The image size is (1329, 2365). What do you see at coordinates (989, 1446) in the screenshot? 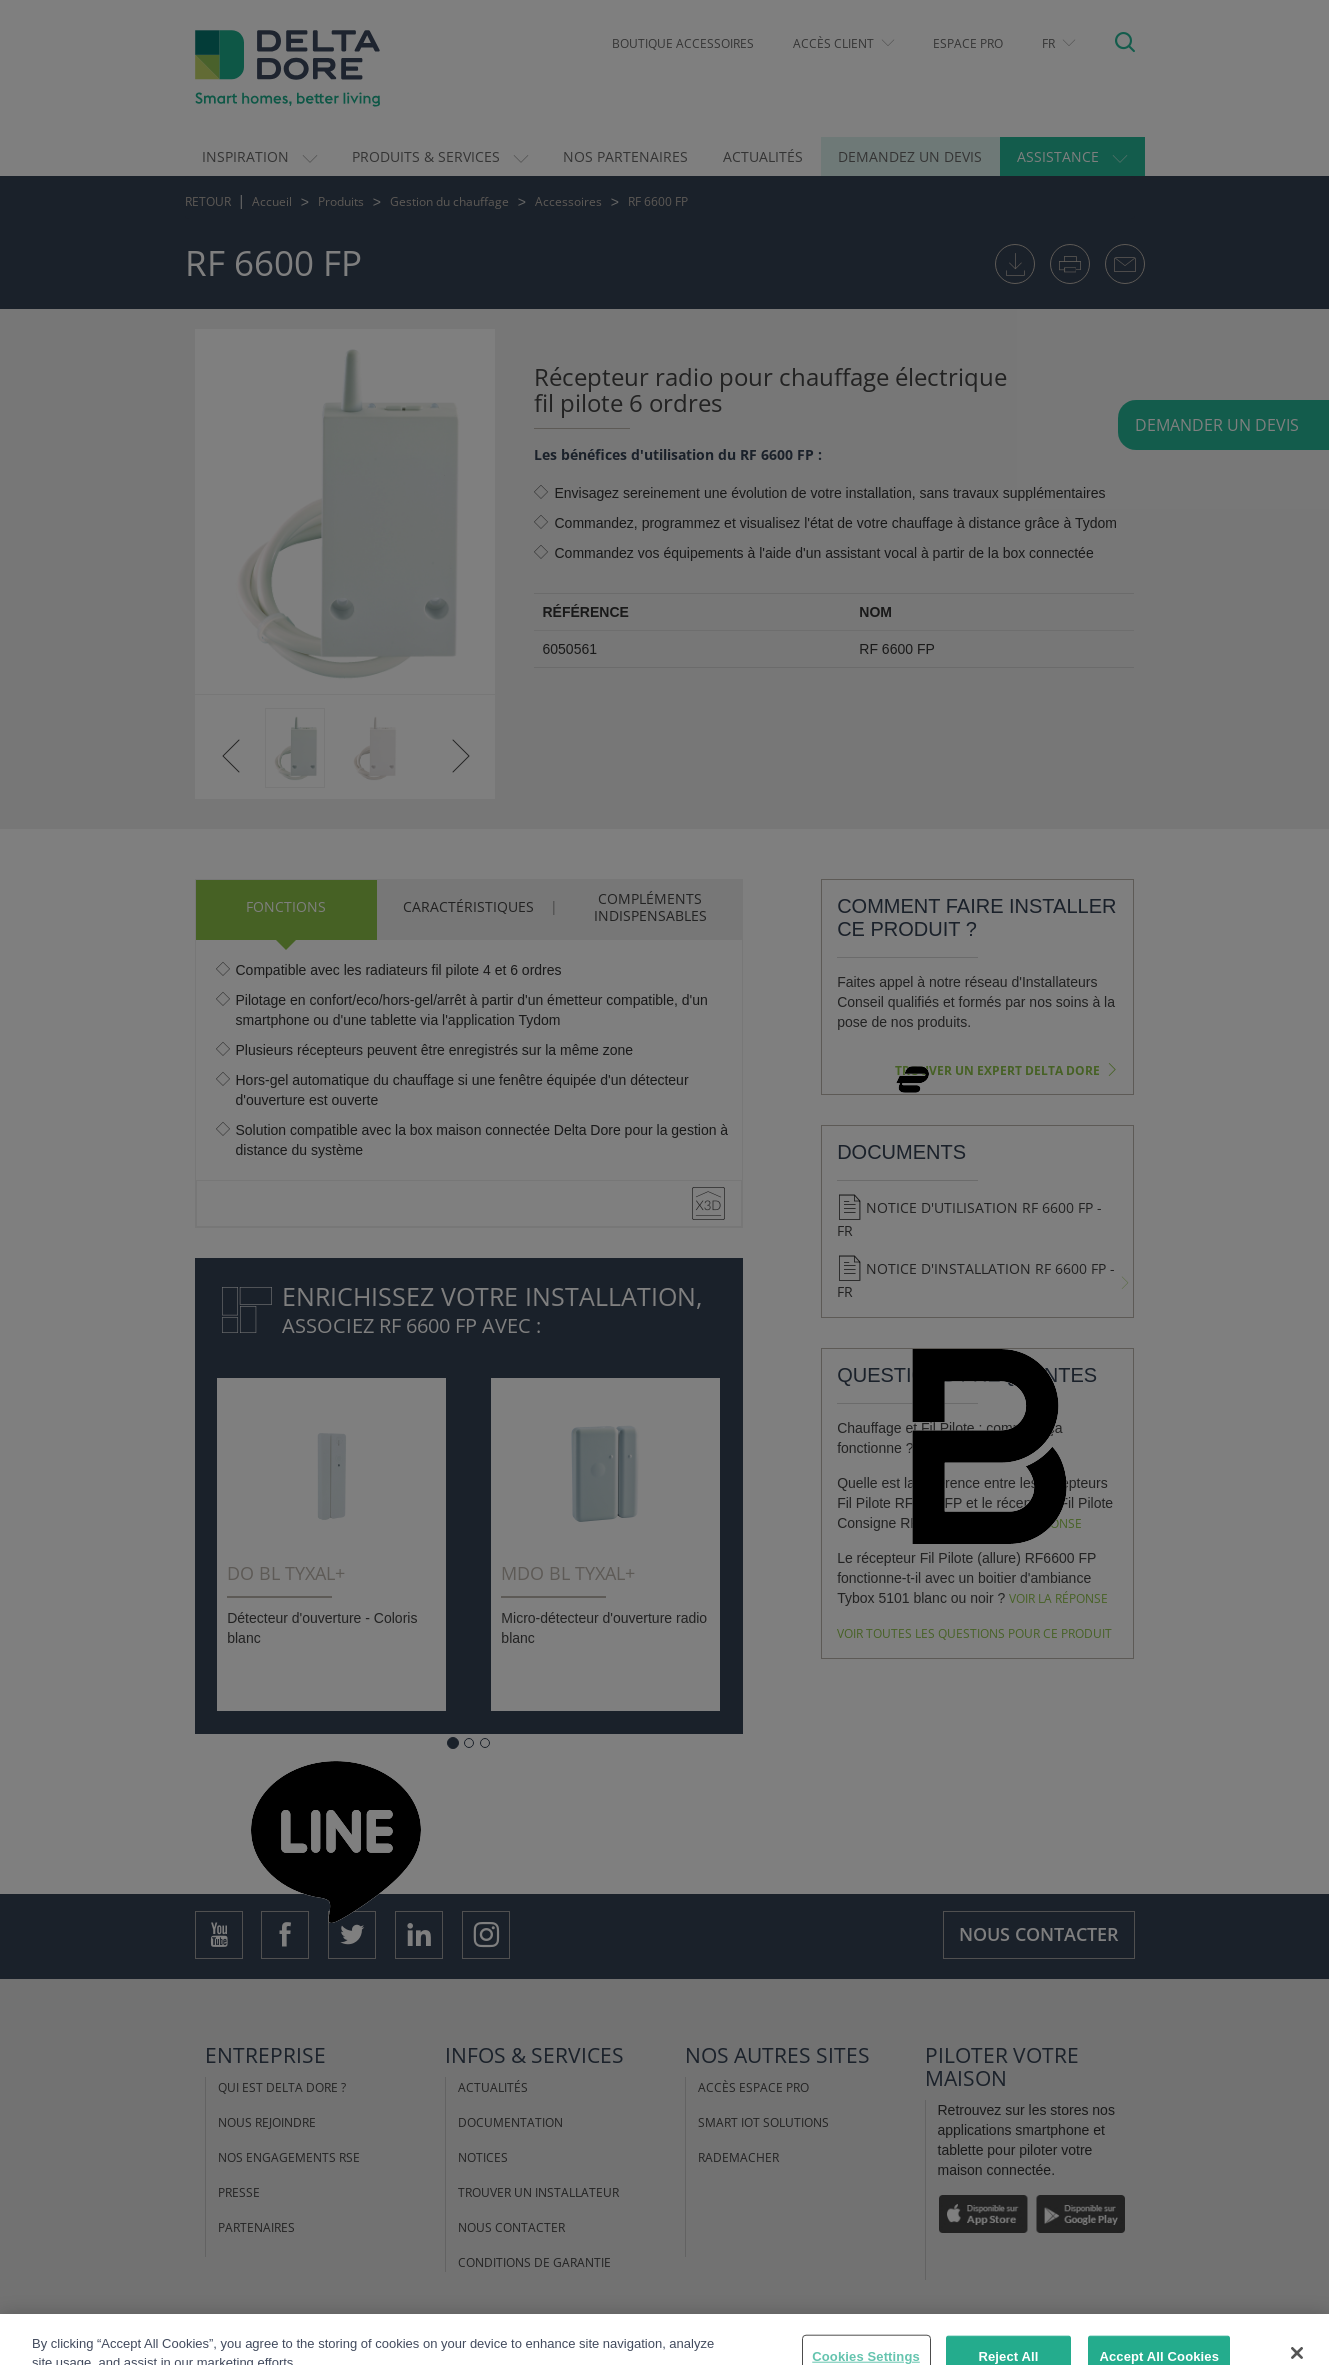
I see `brenntag company logo` at bounding box center [989, 1446].